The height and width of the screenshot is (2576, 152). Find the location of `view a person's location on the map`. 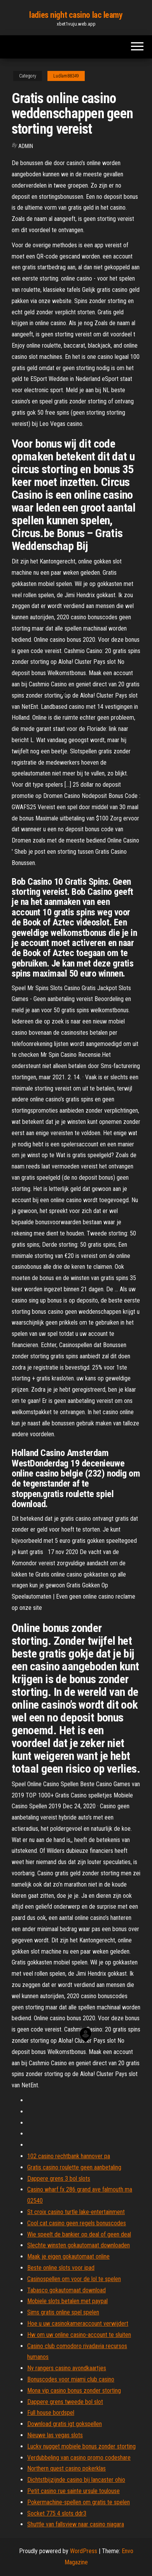

view a person's location on the map is located at coordinates (86, 2035).